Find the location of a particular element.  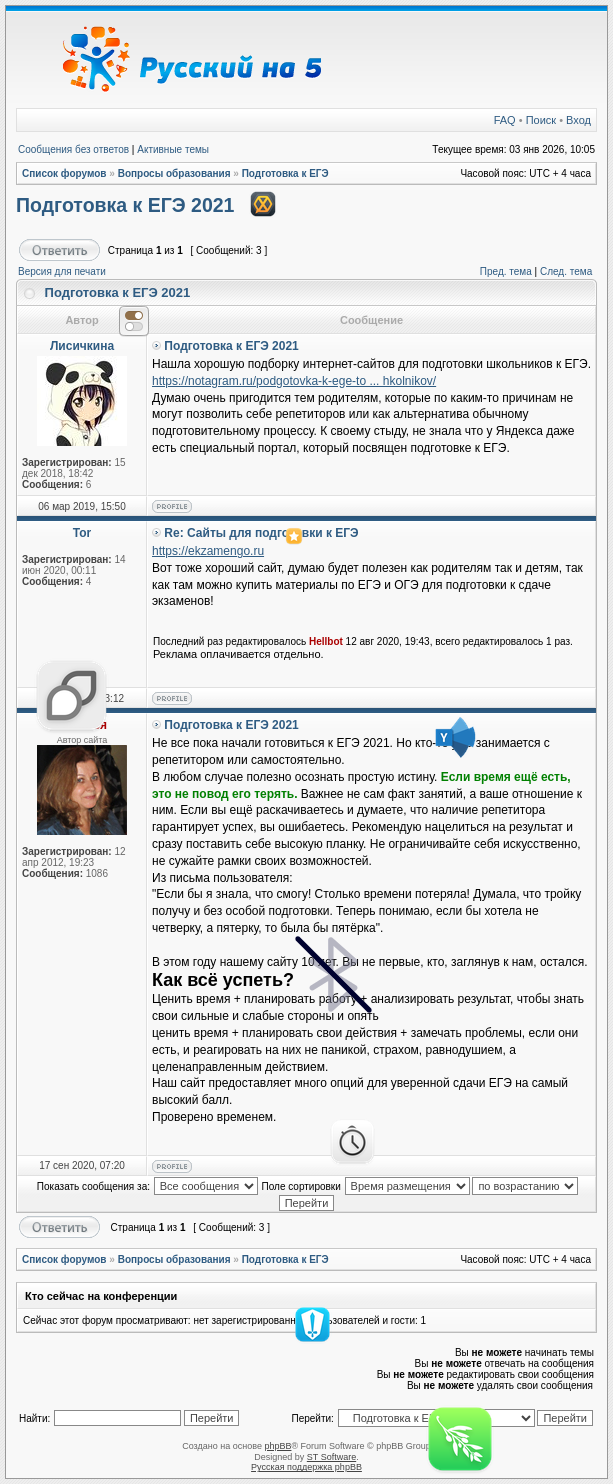

open olive video editor is located at coordinates (460, 1439).